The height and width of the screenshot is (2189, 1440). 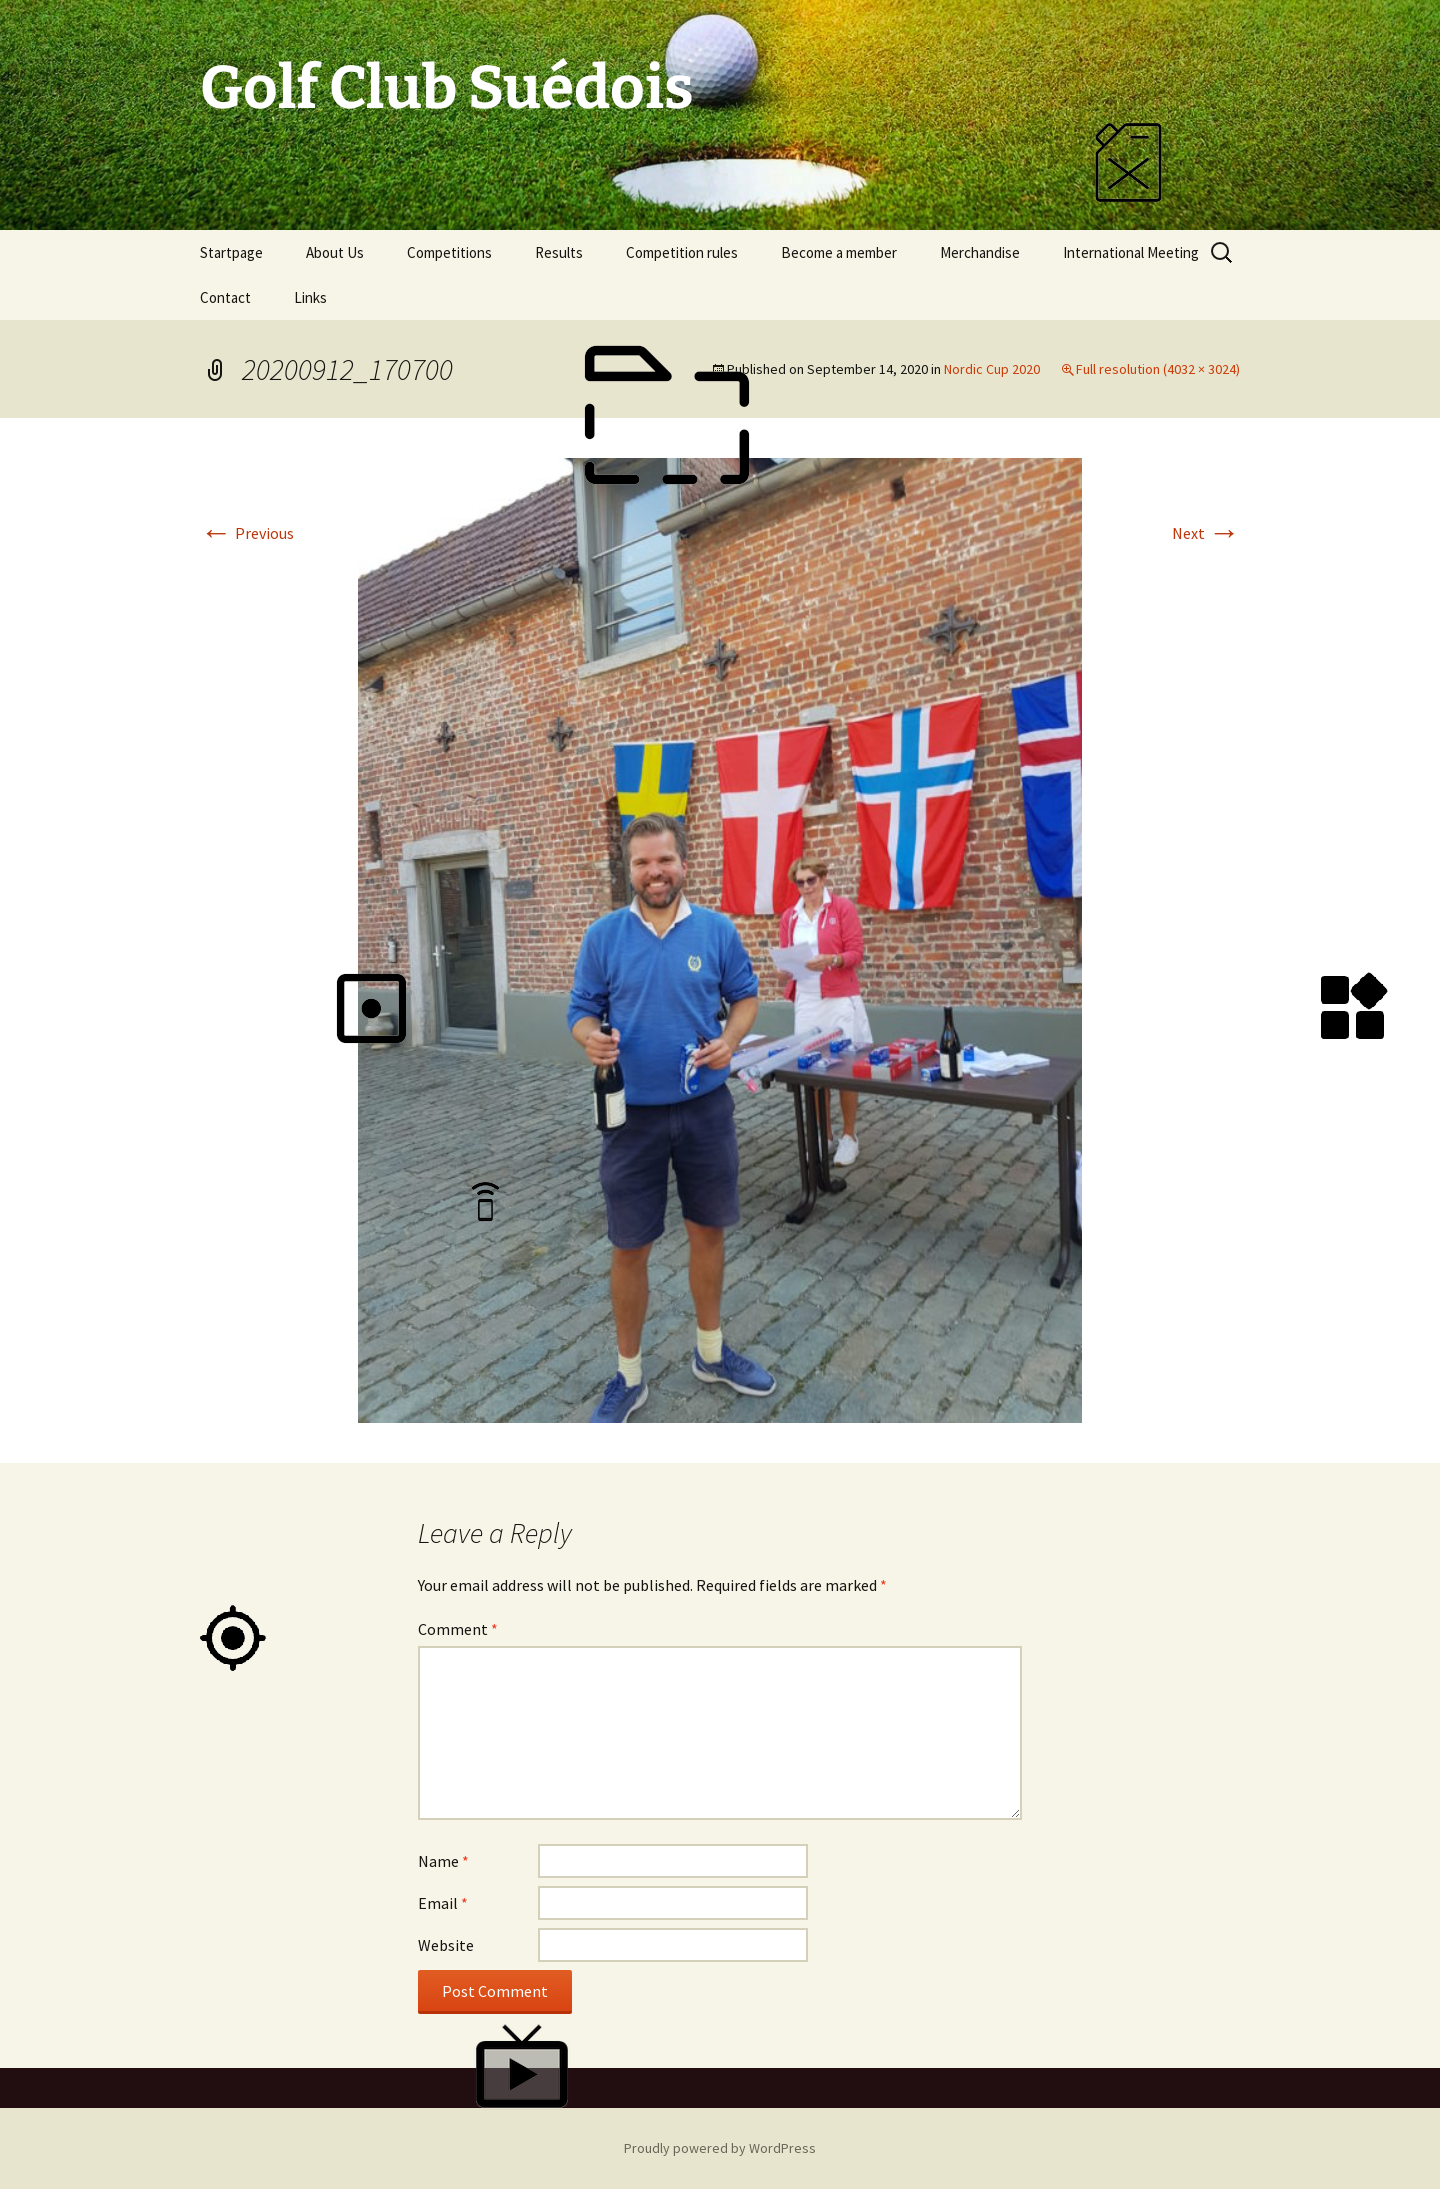 I want to click on indicates a file has been modified in a diff view, so click(x=371, y=1008).